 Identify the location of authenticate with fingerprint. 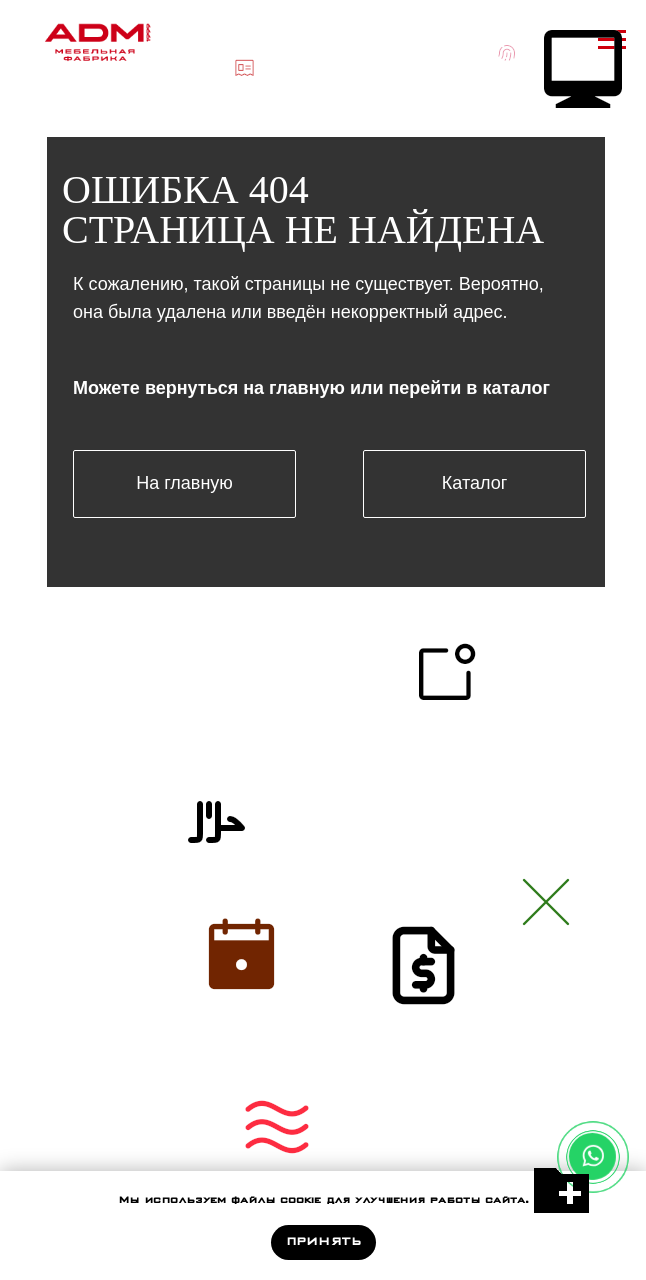
(507, 53).